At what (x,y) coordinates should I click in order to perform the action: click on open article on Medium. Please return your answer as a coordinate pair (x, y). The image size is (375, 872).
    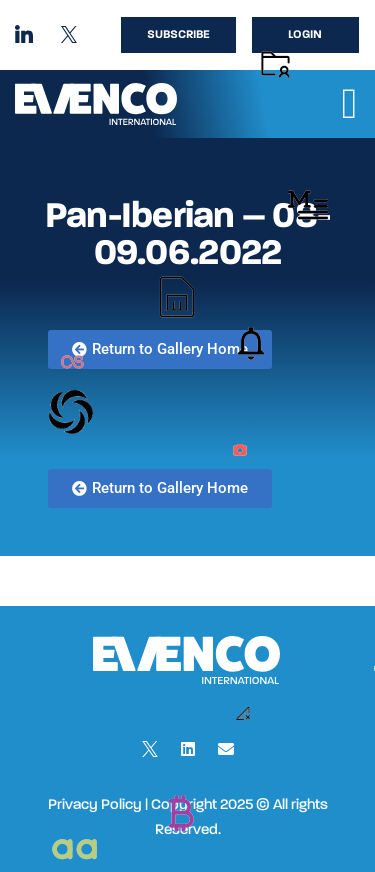
    Looking at the image, I should click on (308, 205).